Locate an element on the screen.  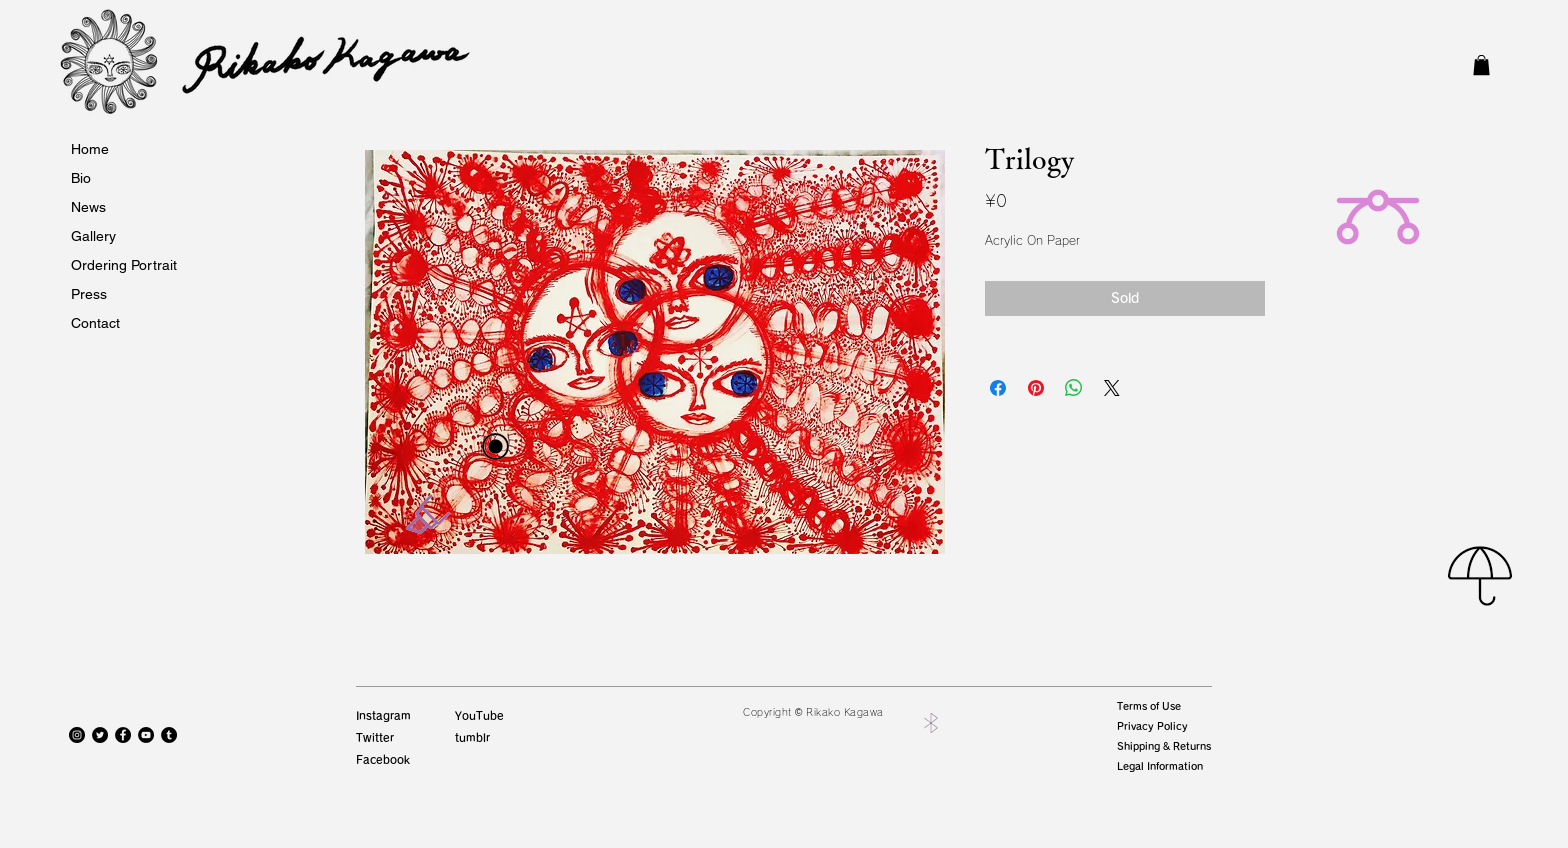
edit vector path or curve is located at coordinates (1378, 217).